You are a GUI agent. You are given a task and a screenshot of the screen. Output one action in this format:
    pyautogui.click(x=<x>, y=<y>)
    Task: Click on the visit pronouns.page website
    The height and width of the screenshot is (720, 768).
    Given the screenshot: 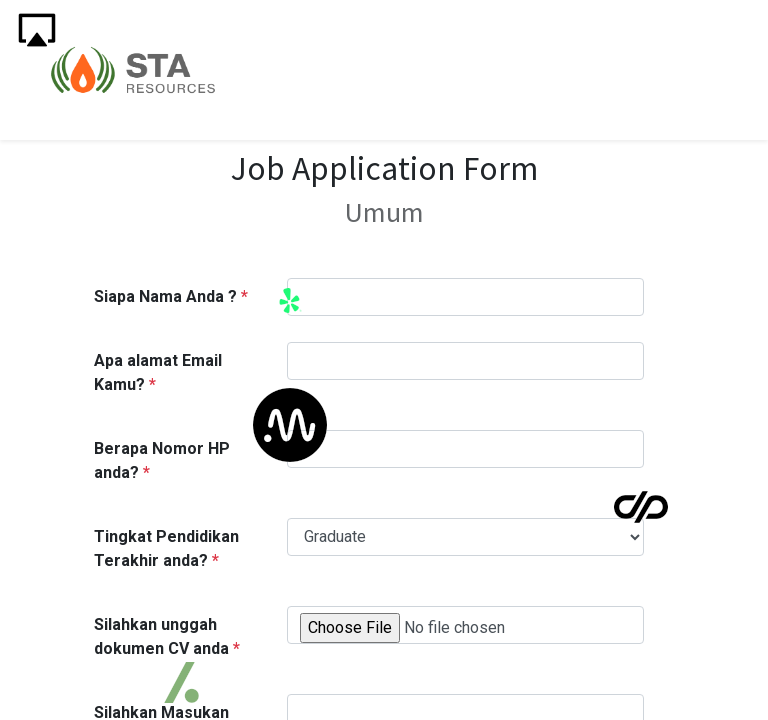 What is the action you would take?
    pyautogui.click(x=641, y=507)
    